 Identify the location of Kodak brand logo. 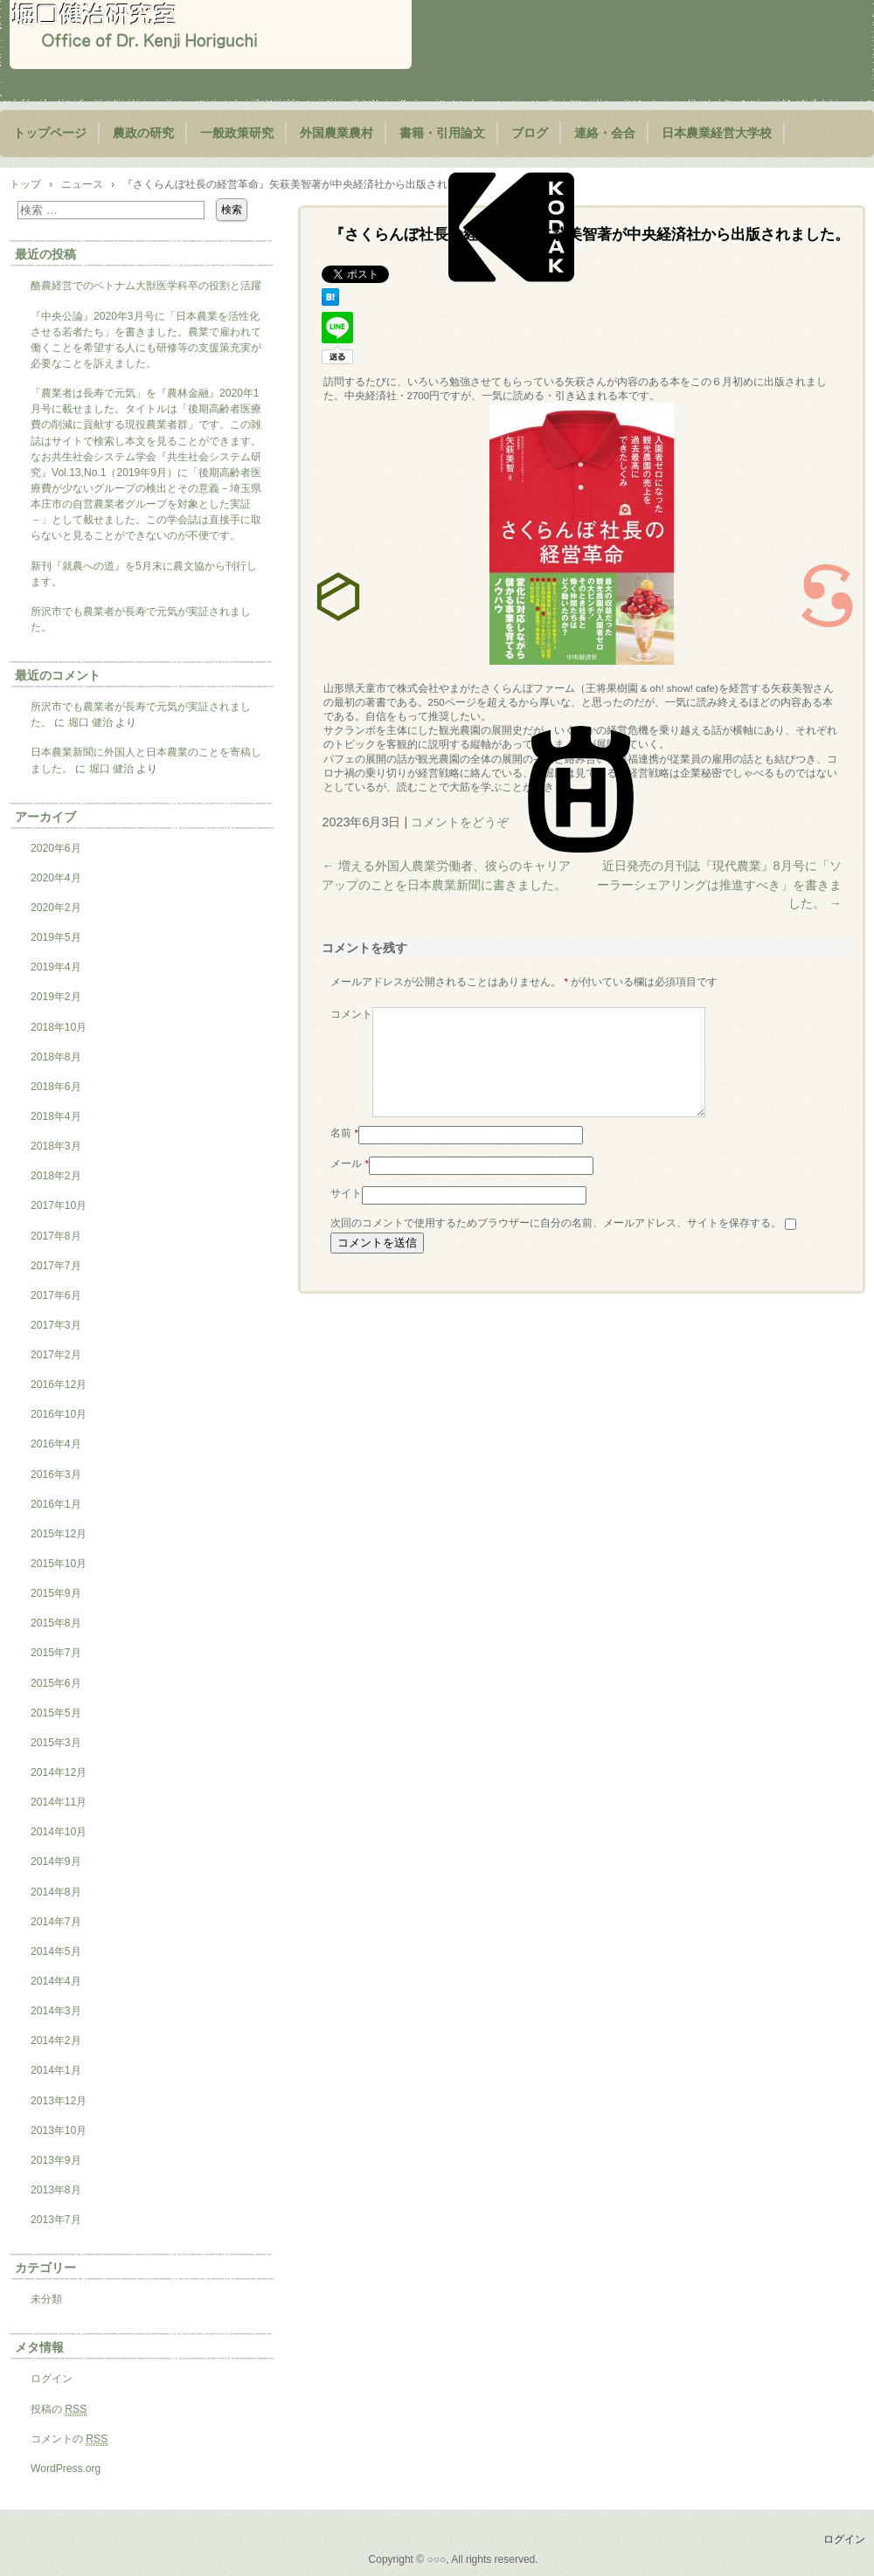
(511, 227).